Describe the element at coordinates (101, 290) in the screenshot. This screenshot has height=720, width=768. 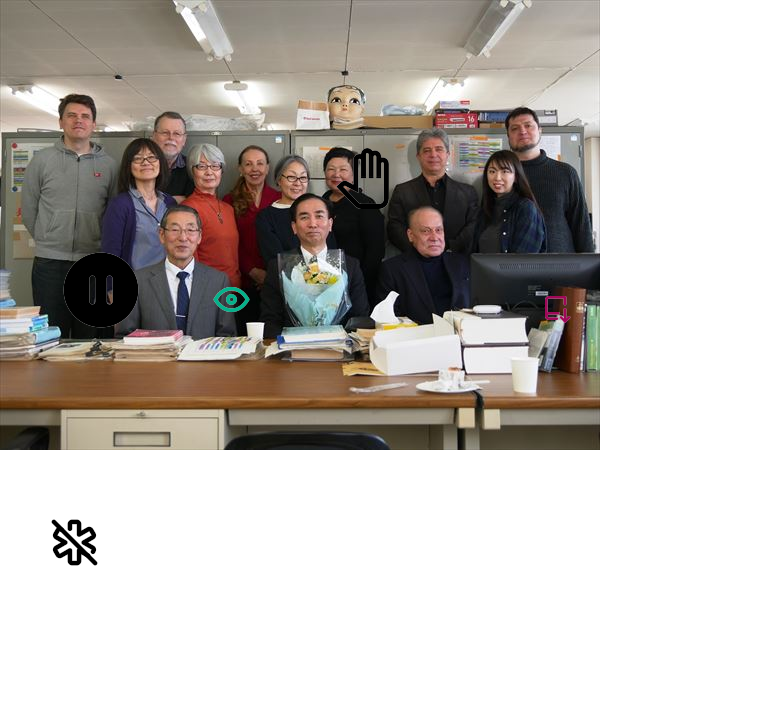
I see `pause media playback` at that location.